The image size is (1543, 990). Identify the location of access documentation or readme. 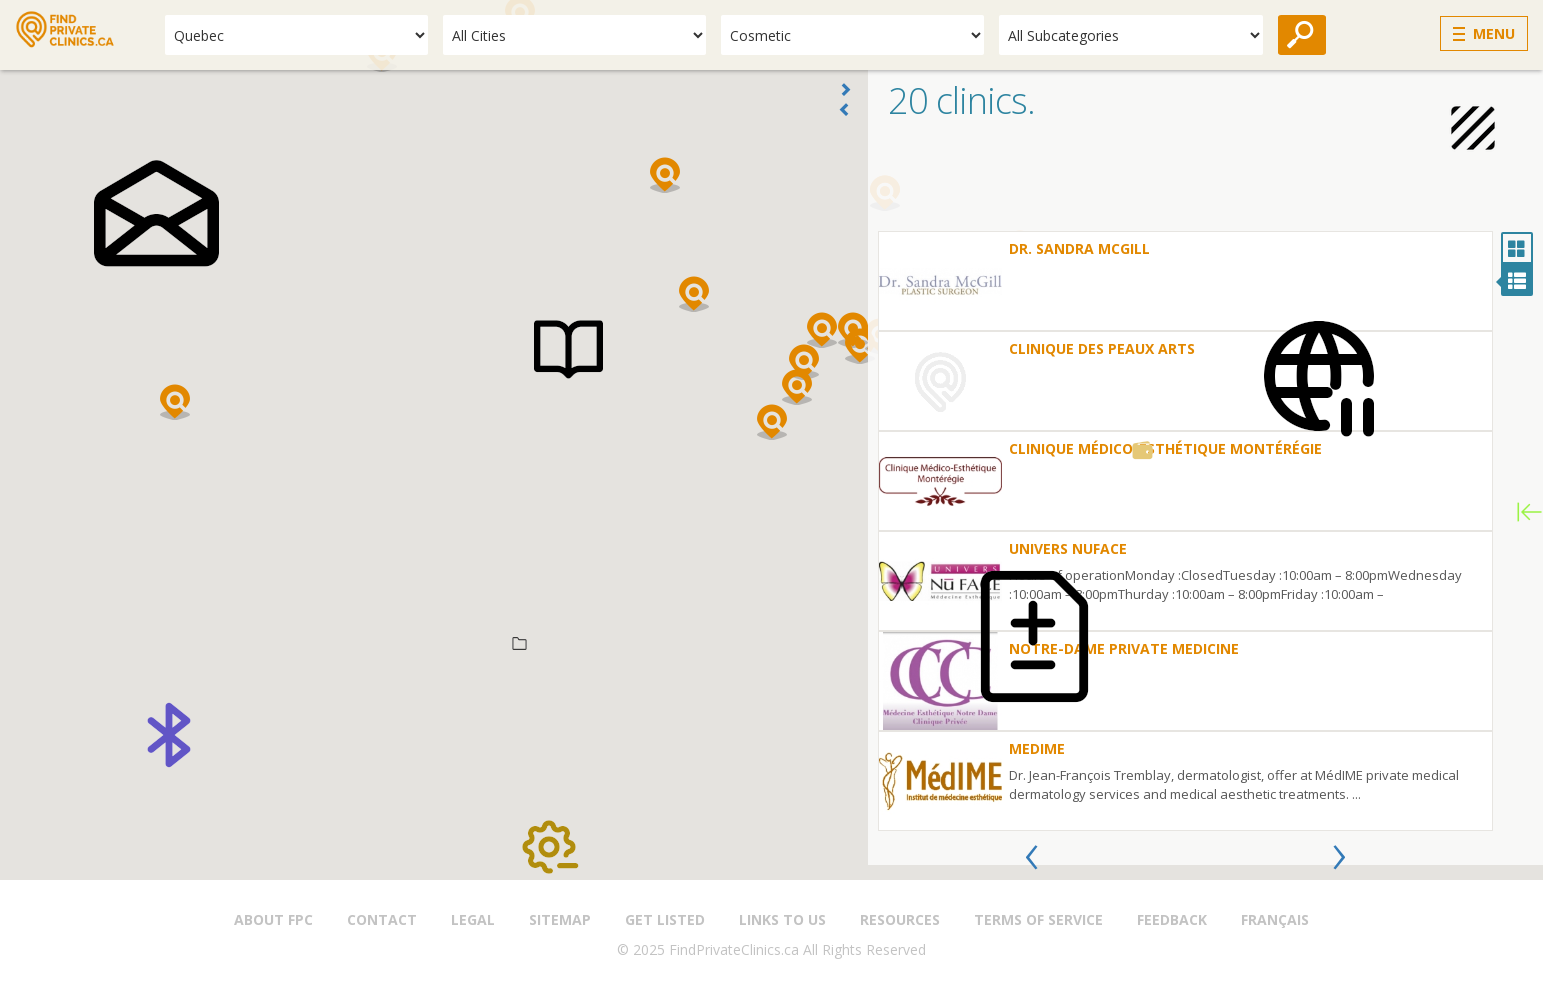
(568, 350).